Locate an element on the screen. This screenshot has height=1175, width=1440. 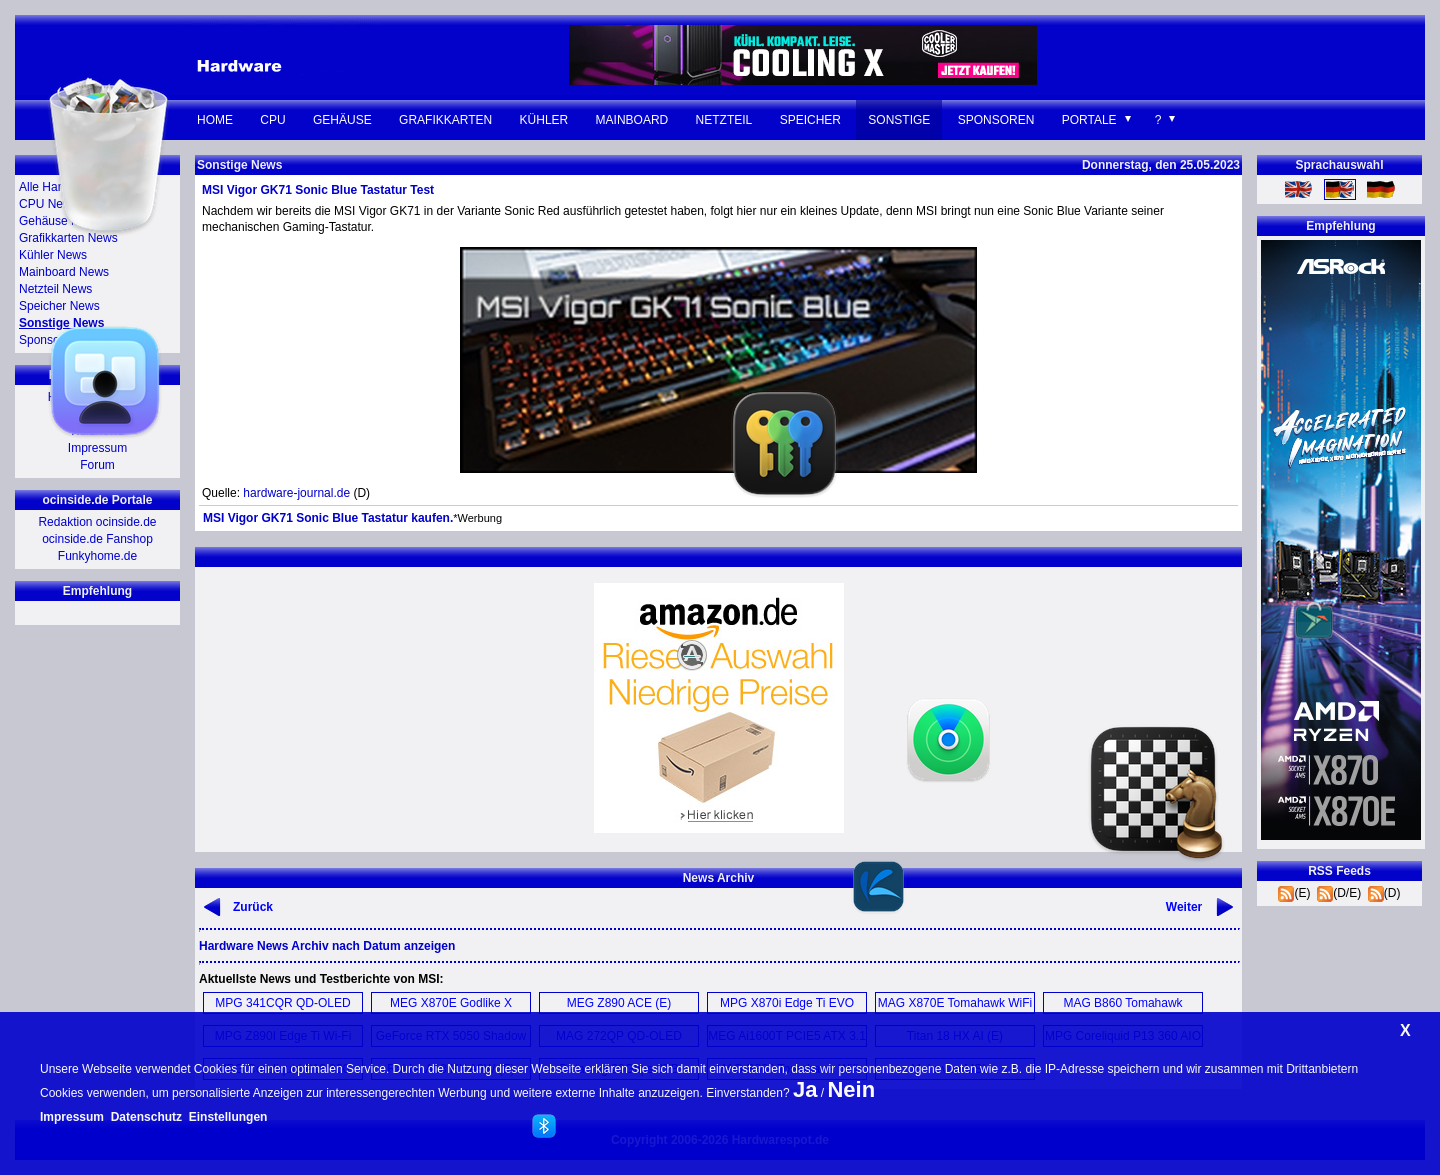
check for available software updates is located at coordinates (692, 655).